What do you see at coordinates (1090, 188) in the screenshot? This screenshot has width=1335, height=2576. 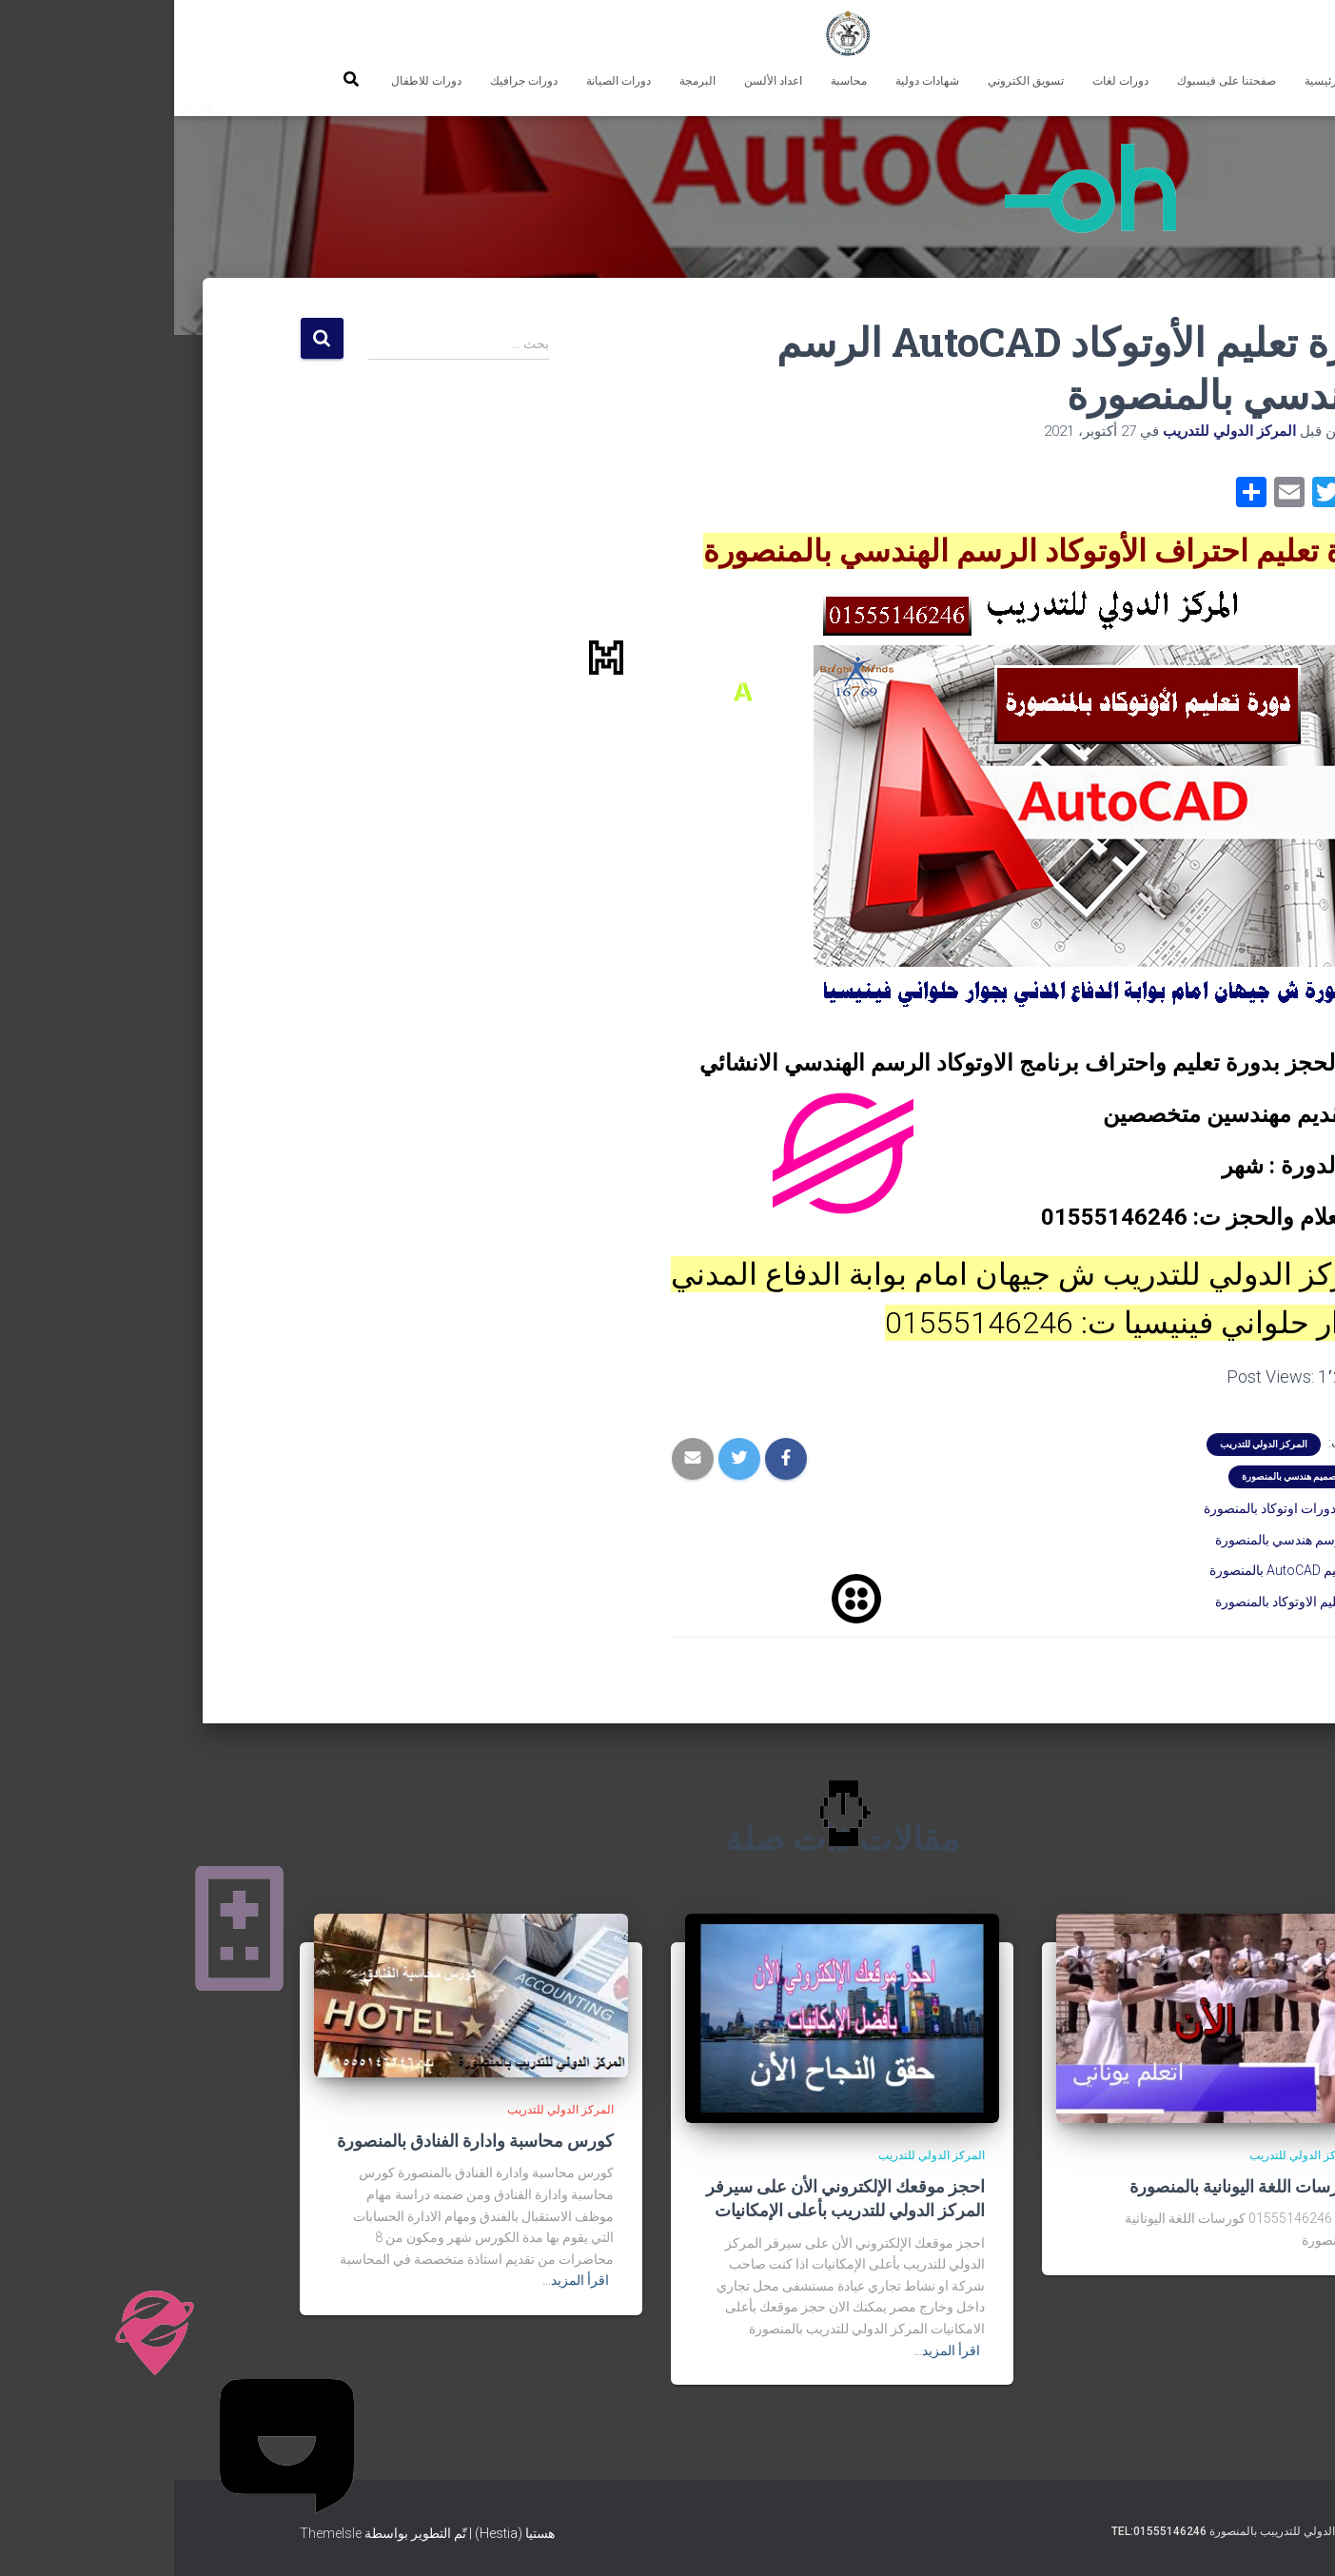 I see `oh dear website monitoring service logo` at bounding box center [1090, 188].